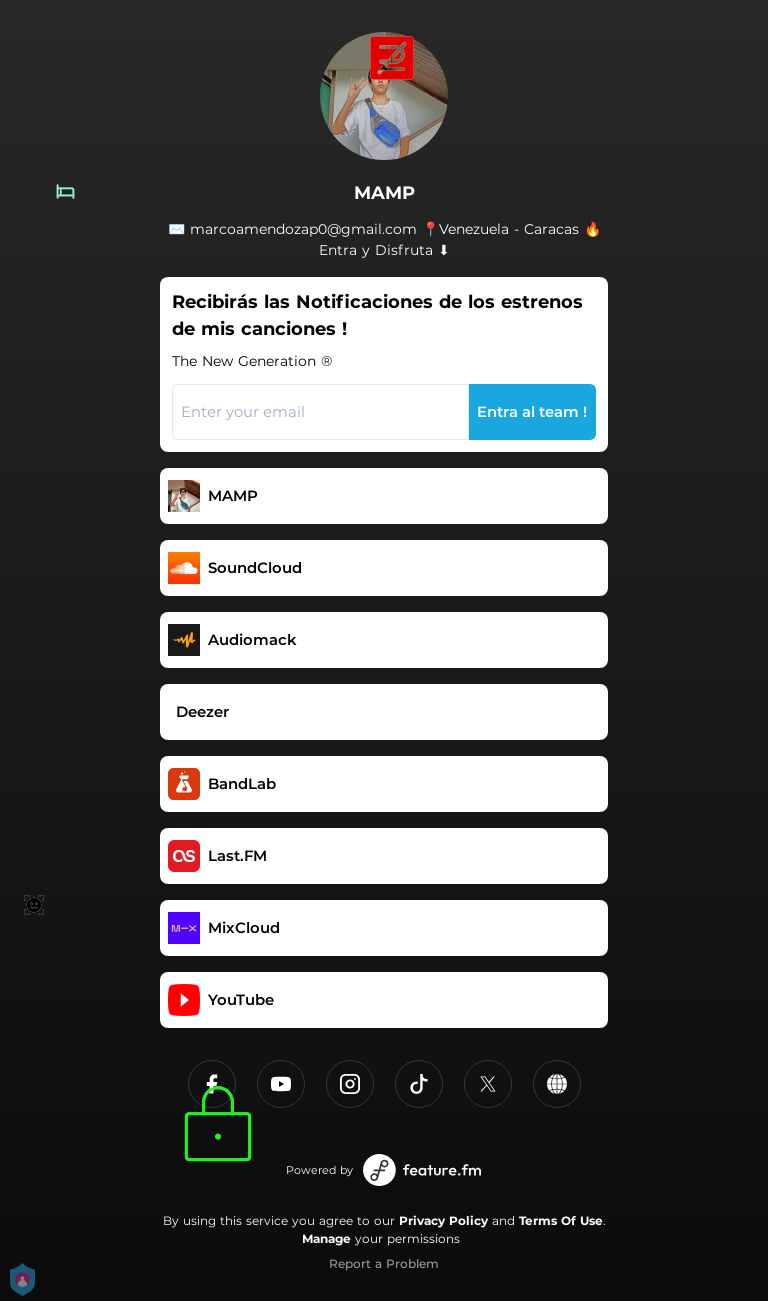 Image resolution: width=768 pixels, height=1301 pixels. What do you see at coordinates (392, 58) in the screenshot?
I see `indicates set is not a superset of another set` at bounding box center [392, 58].